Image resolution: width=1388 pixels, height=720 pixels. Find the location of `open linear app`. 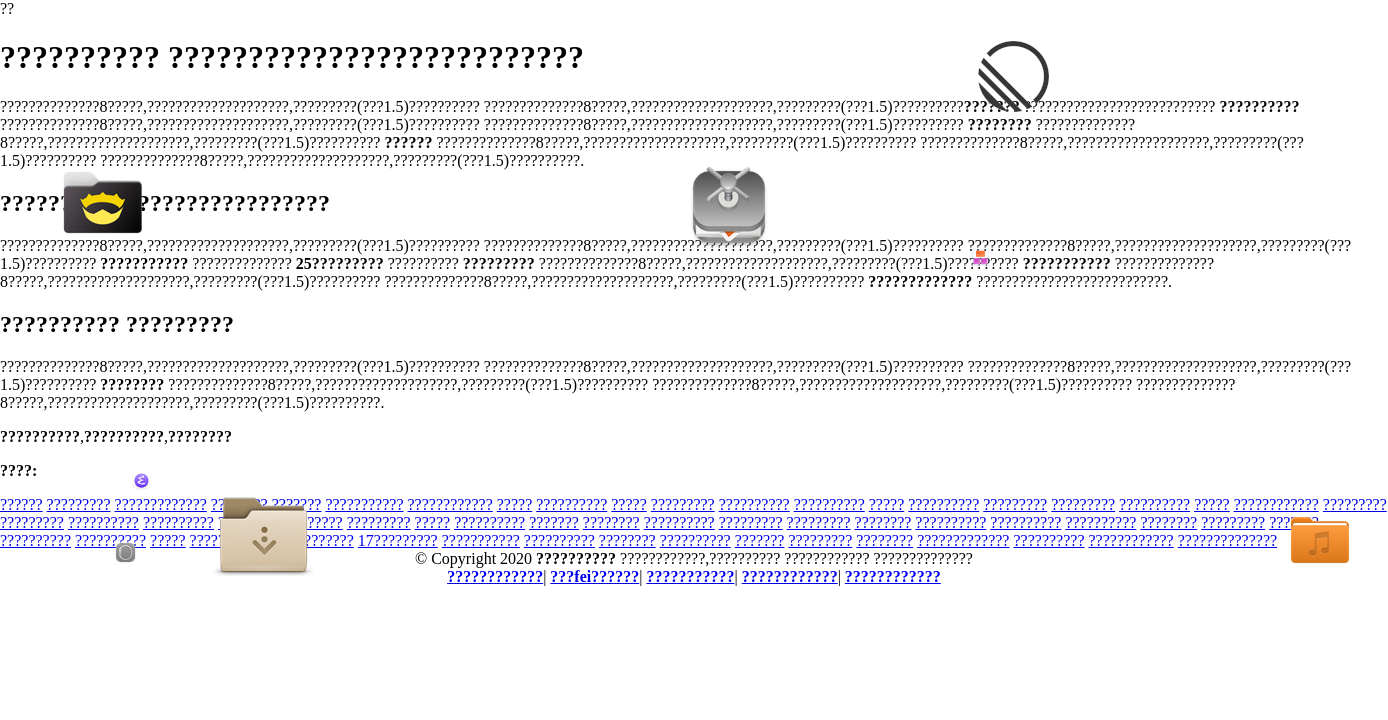

open linear app is located at coordinates (1013, 76).